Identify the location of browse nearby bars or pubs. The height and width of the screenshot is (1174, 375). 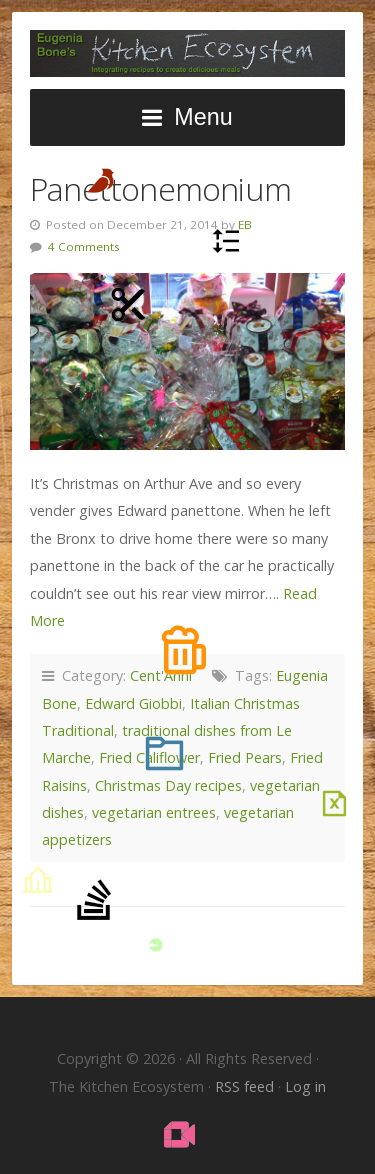
(185, 651).